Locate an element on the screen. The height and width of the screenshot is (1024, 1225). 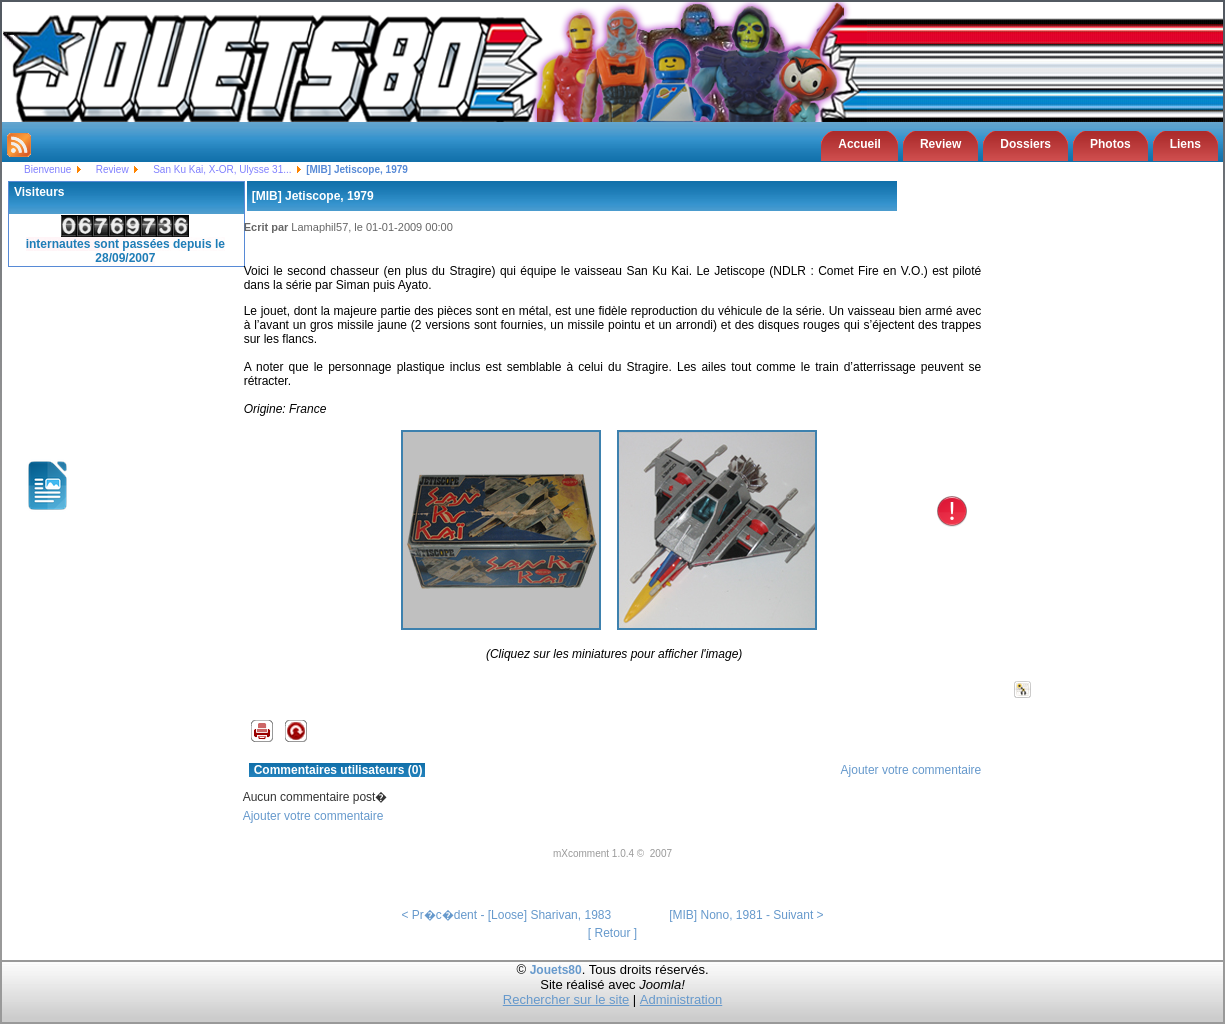
open GNOME Builder development environment is located at coordinates (1022, 689).